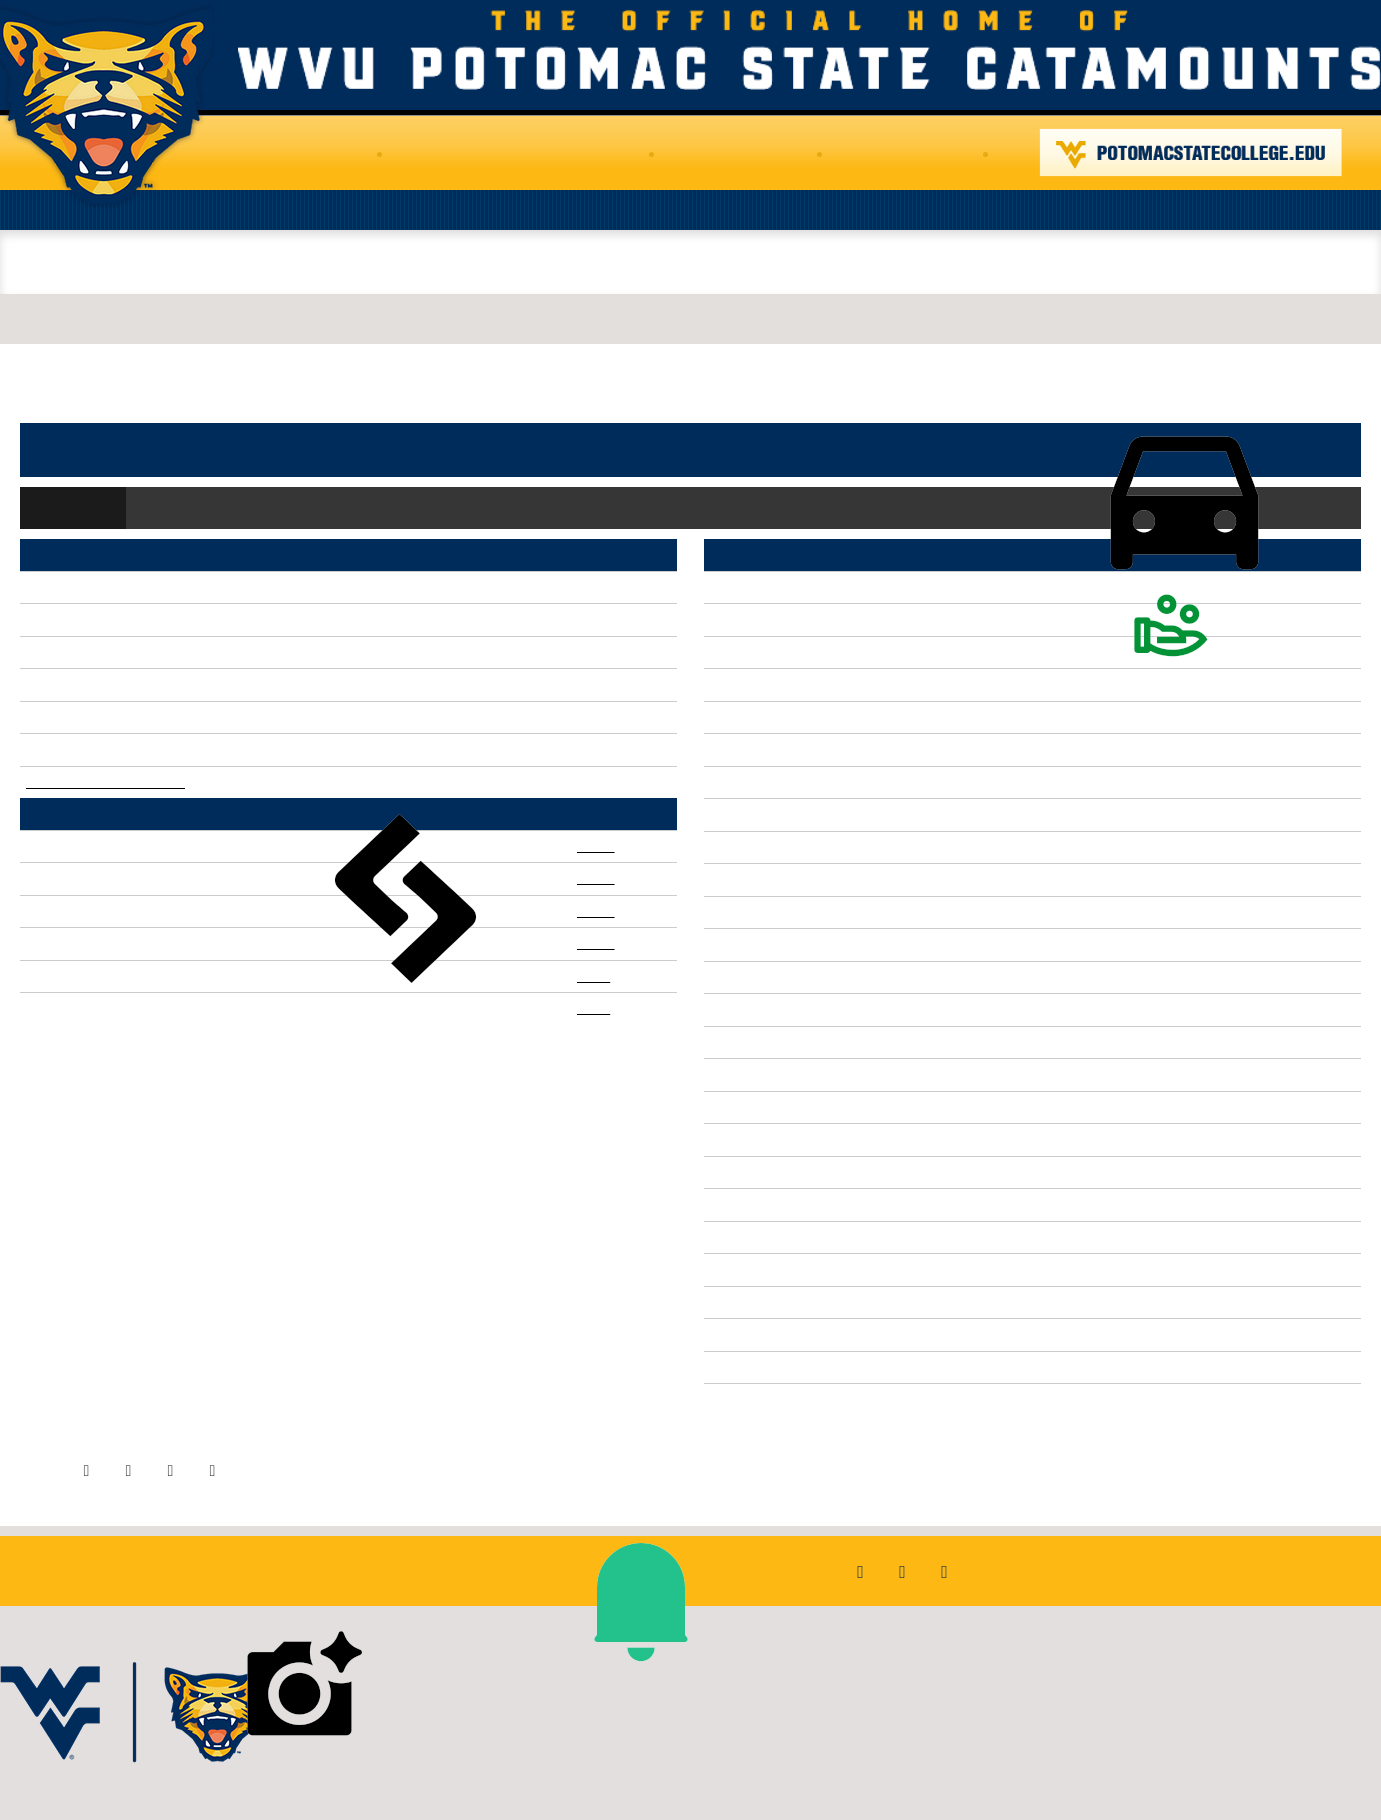 The width and height of the screenshot is (1381, 1820). I want to click on visit sitepoint website or resources, so click(405, 898).